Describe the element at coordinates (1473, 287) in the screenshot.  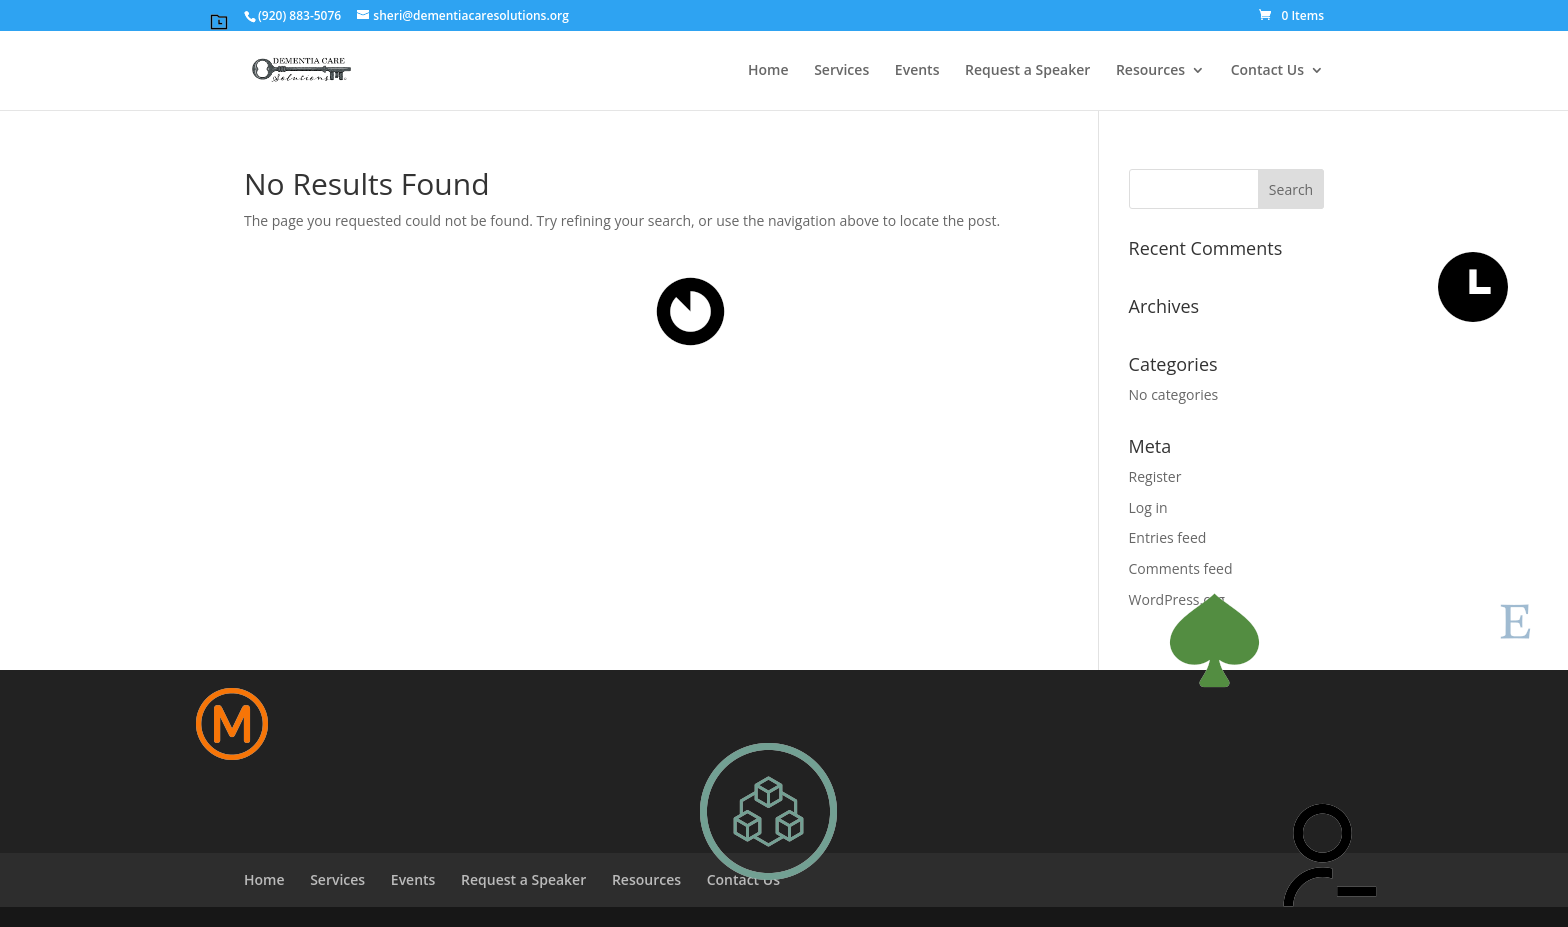
I see `view current time or clock` at that location.